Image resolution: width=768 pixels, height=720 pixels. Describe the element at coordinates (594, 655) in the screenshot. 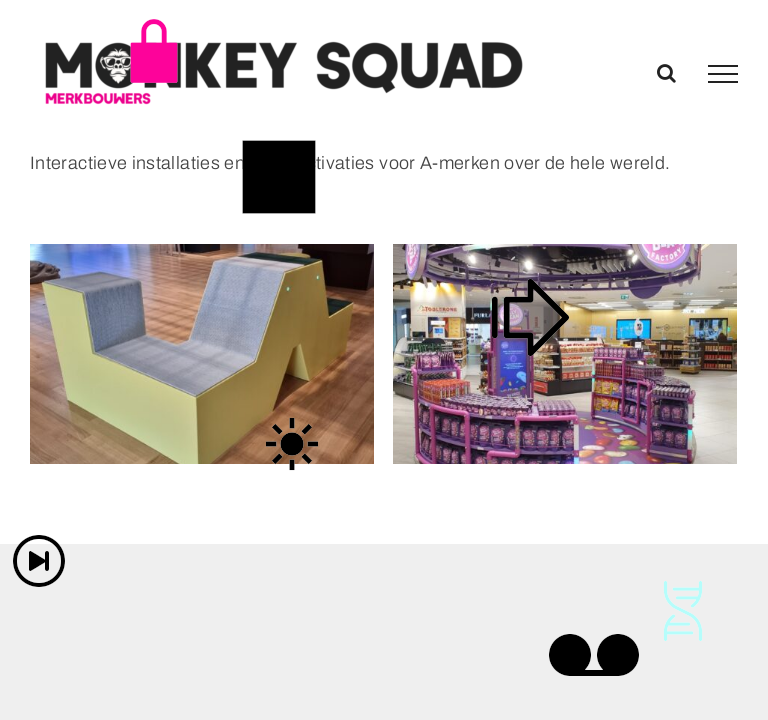

I see `indicates audio or video recording in progress` at that location.